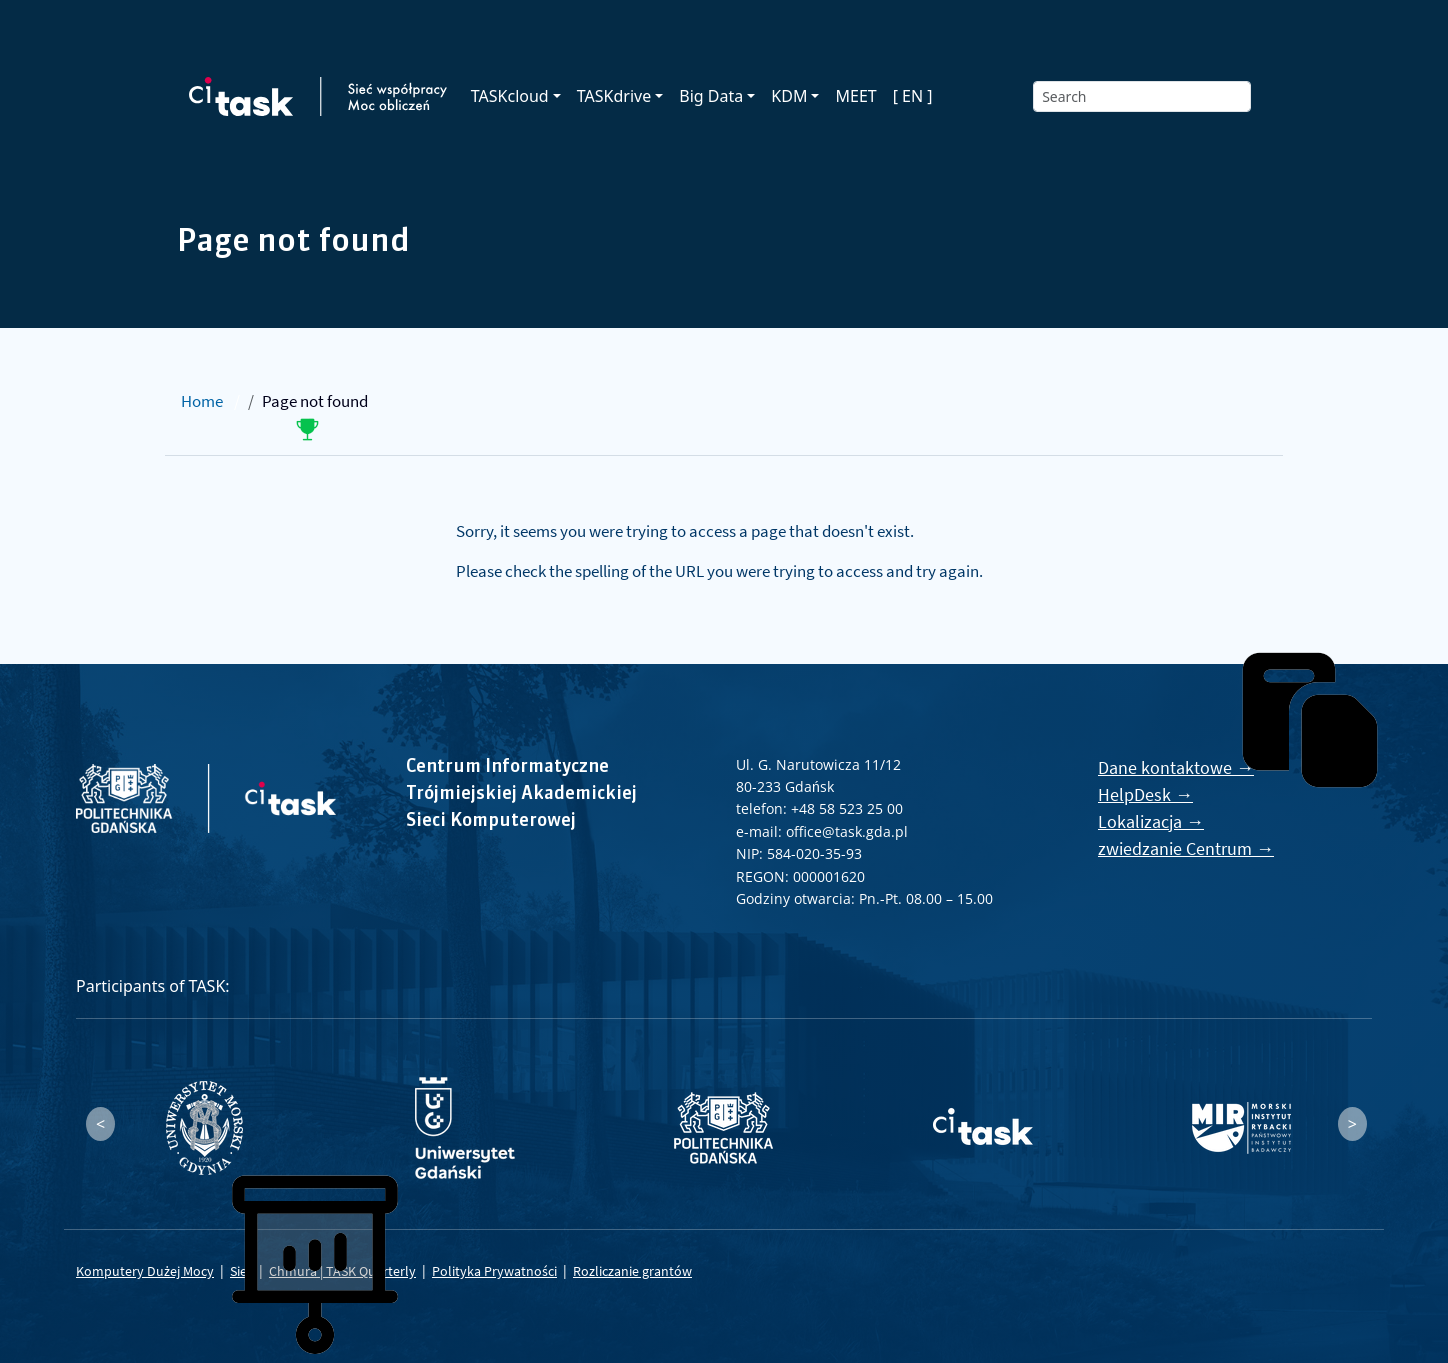 Image resolution: width=1448 pixels, height=1363 pixels. I want to click on view presentation with chart data, so click(315, 1252).